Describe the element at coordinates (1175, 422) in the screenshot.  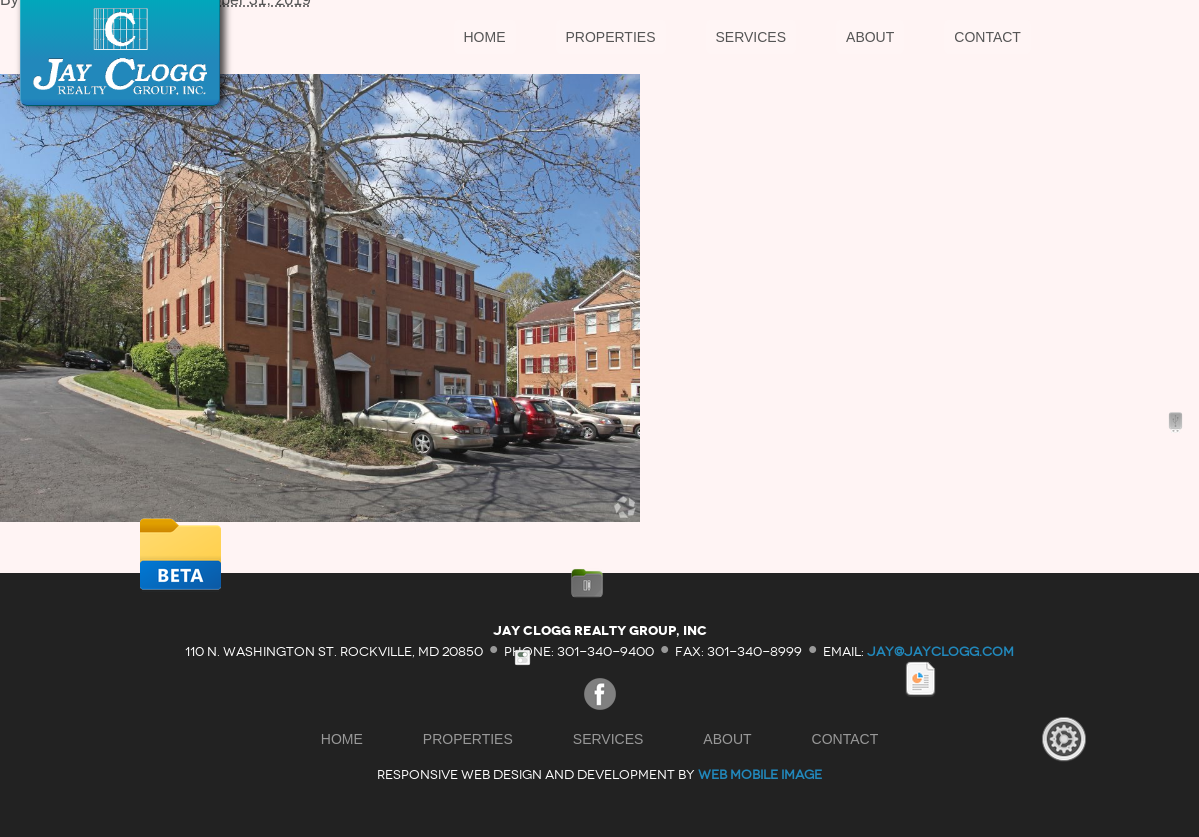
I see `removable USB storage device` at that location.